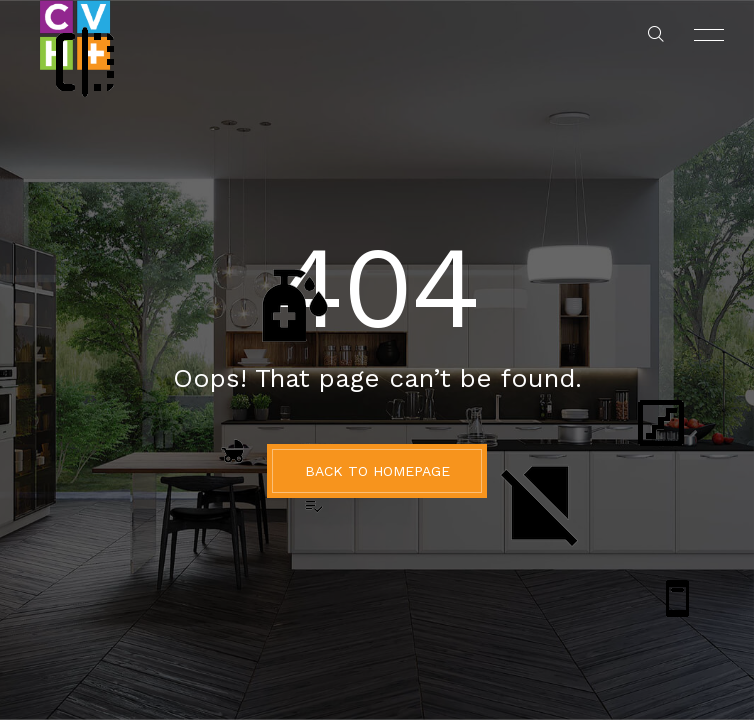 This screenshot has width=754, height=720. Describe the element at coordinates (233, 451) in the screenshot. I see `indicates child-friendly or family-friendly location` at that location.